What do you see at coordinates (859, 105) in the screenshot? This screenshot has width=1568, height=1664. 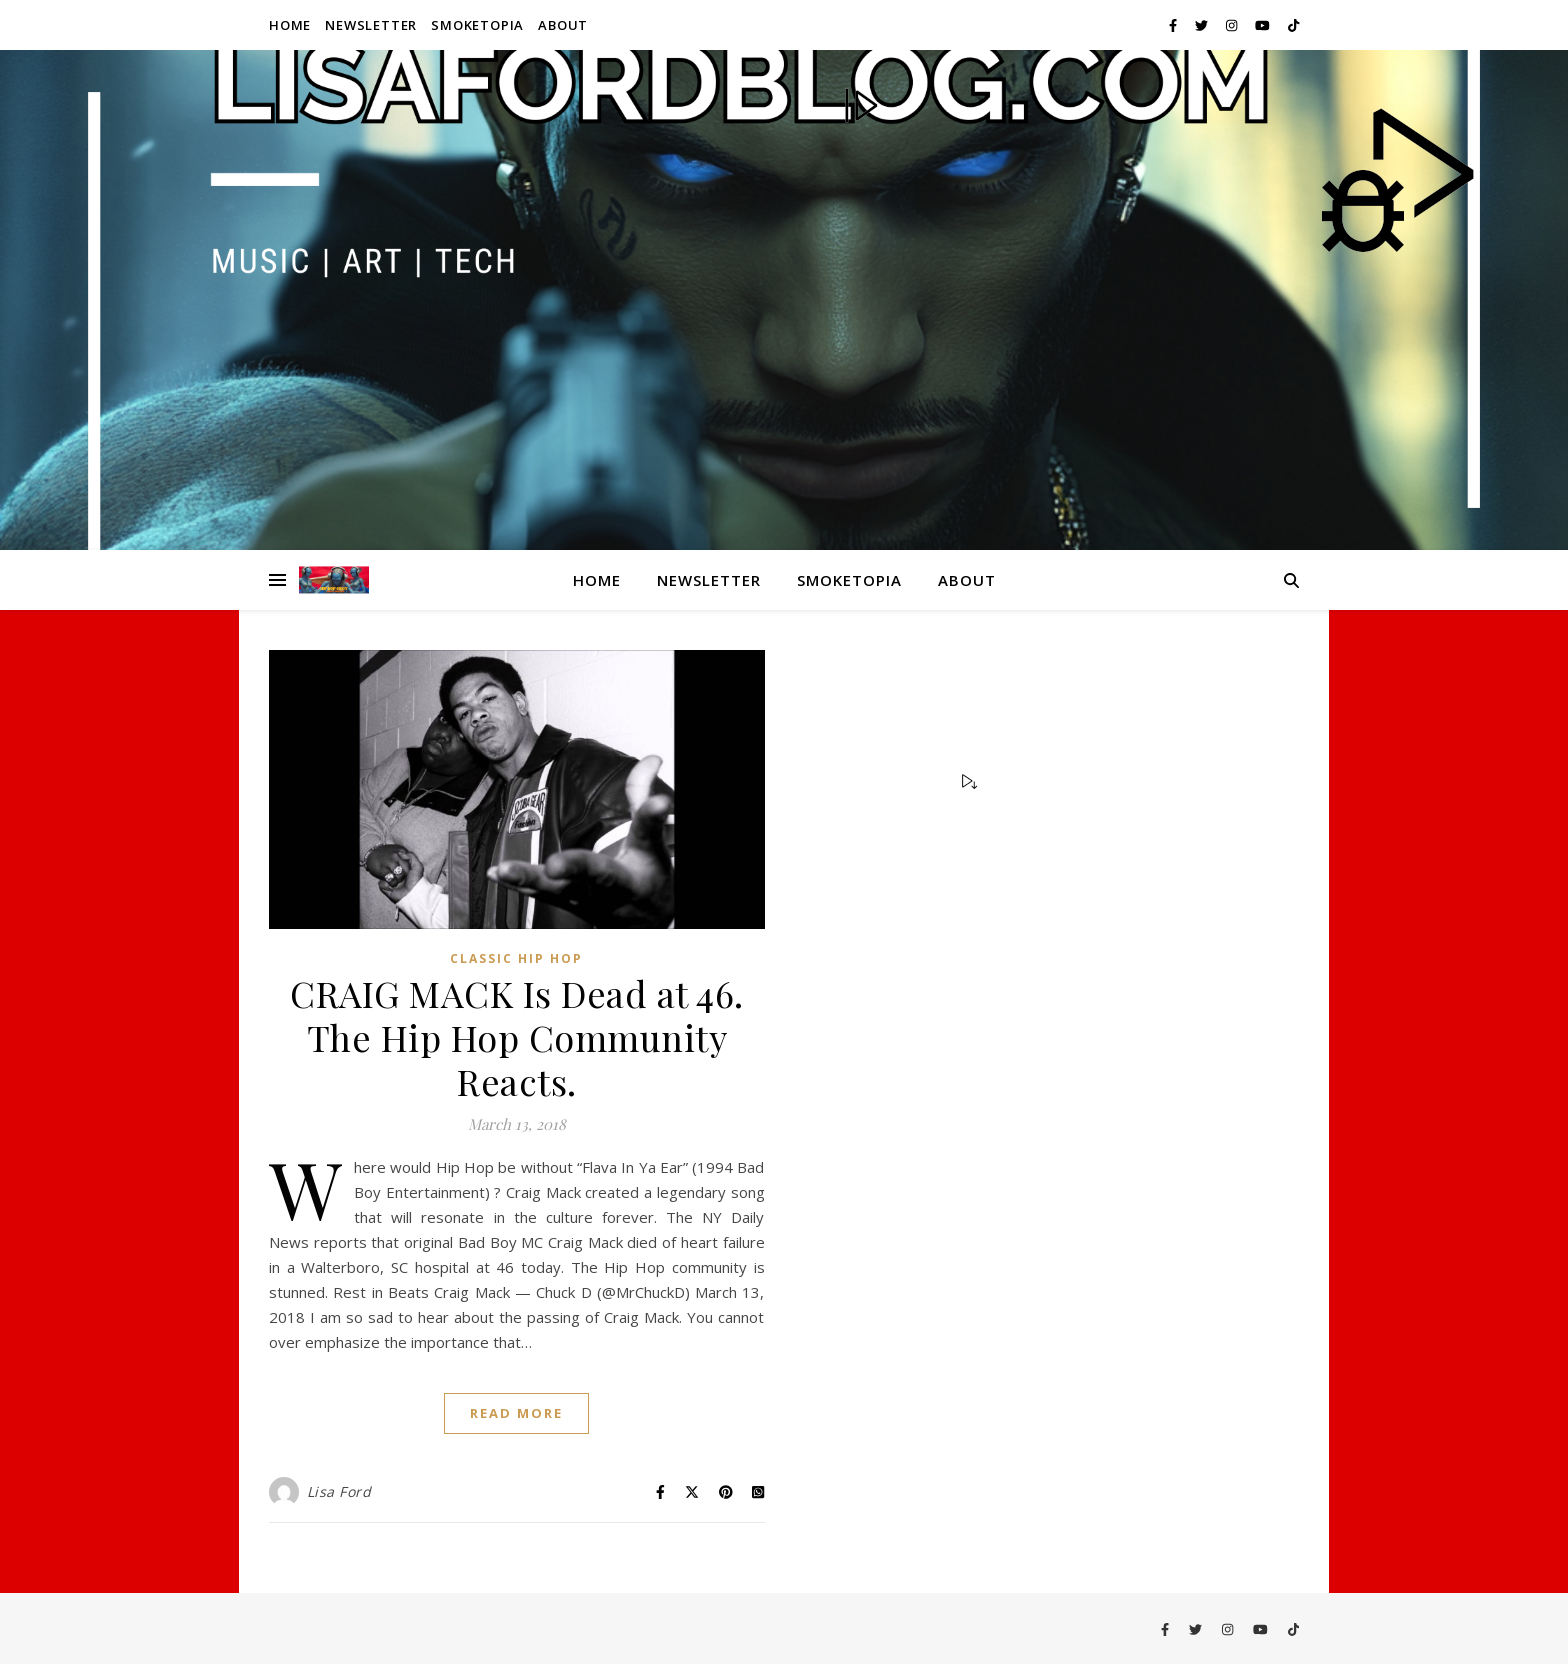 I see `continue debugging past current breakpoint` at bounding box center [859, 105].